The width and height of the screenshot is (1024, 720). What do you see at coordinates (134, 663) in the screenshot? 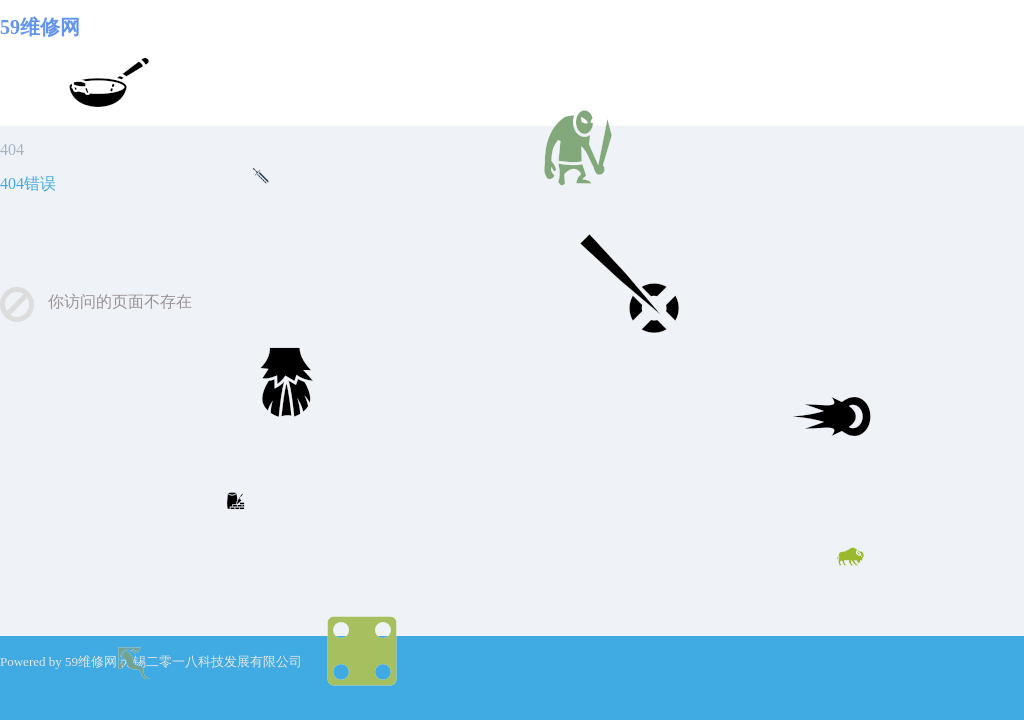
I see `reptile or lizard-themed game element` at bounding box center [134, 663].